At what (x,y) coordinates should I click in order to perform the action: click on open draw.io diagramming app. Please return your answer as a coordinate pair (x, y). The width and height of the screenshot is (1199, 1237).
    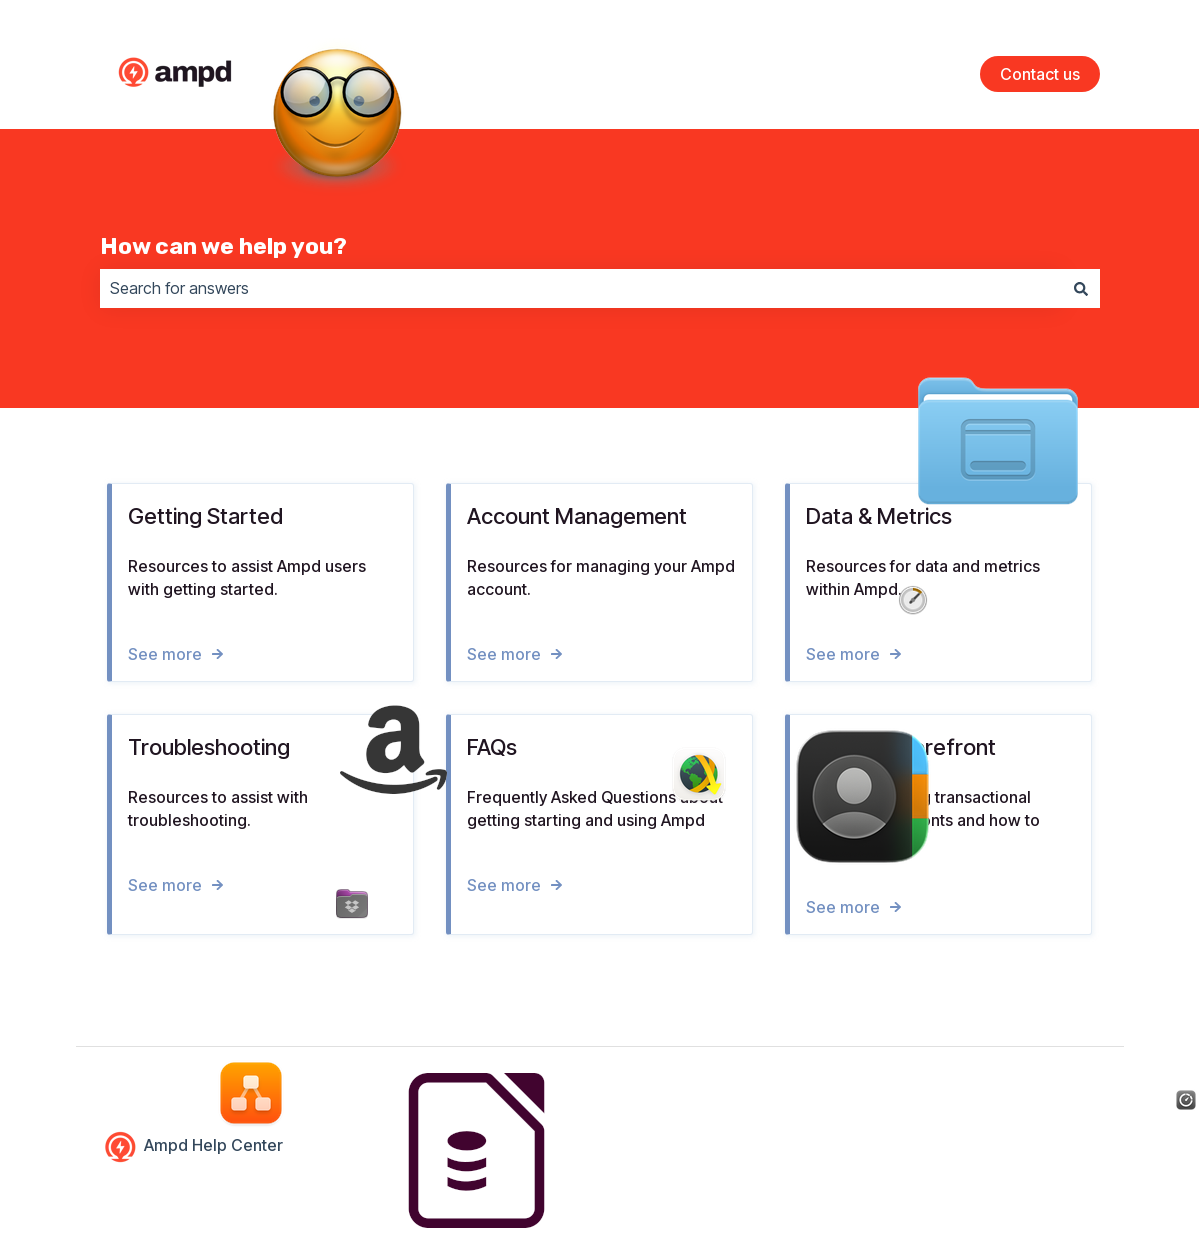
    Looking at the image, I should click on (251, 1093).